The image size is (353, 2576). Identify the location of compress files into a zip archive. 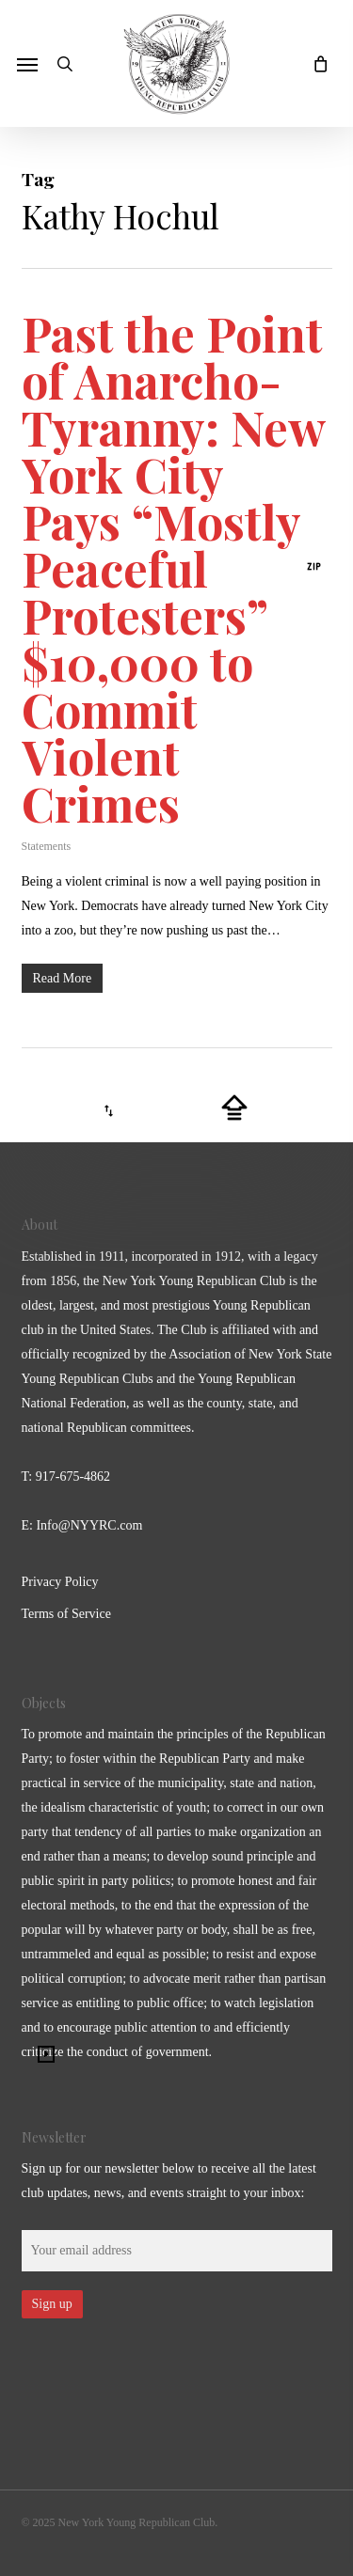
(313, 566).